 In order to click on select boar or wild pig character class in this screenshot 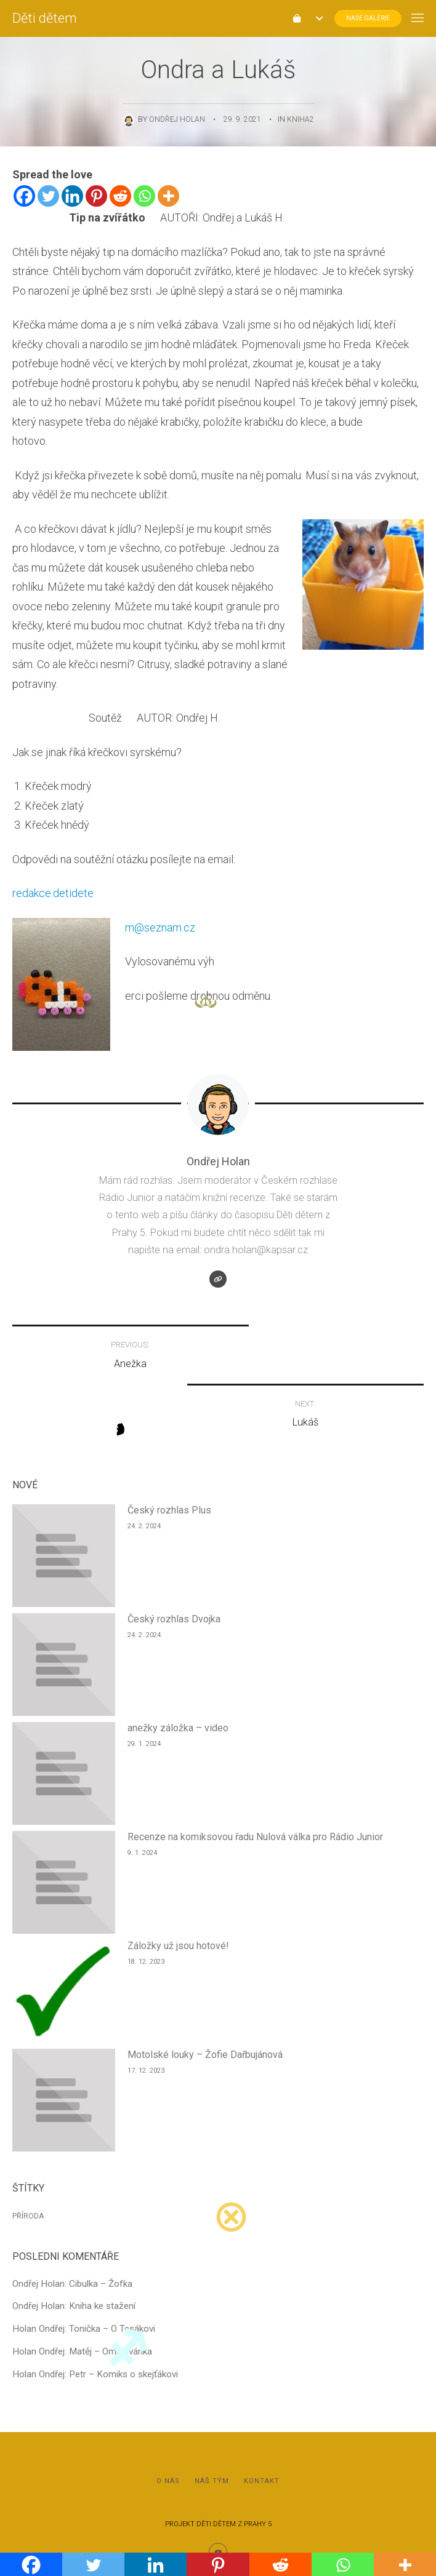, I will do `click(206, 1000)`.